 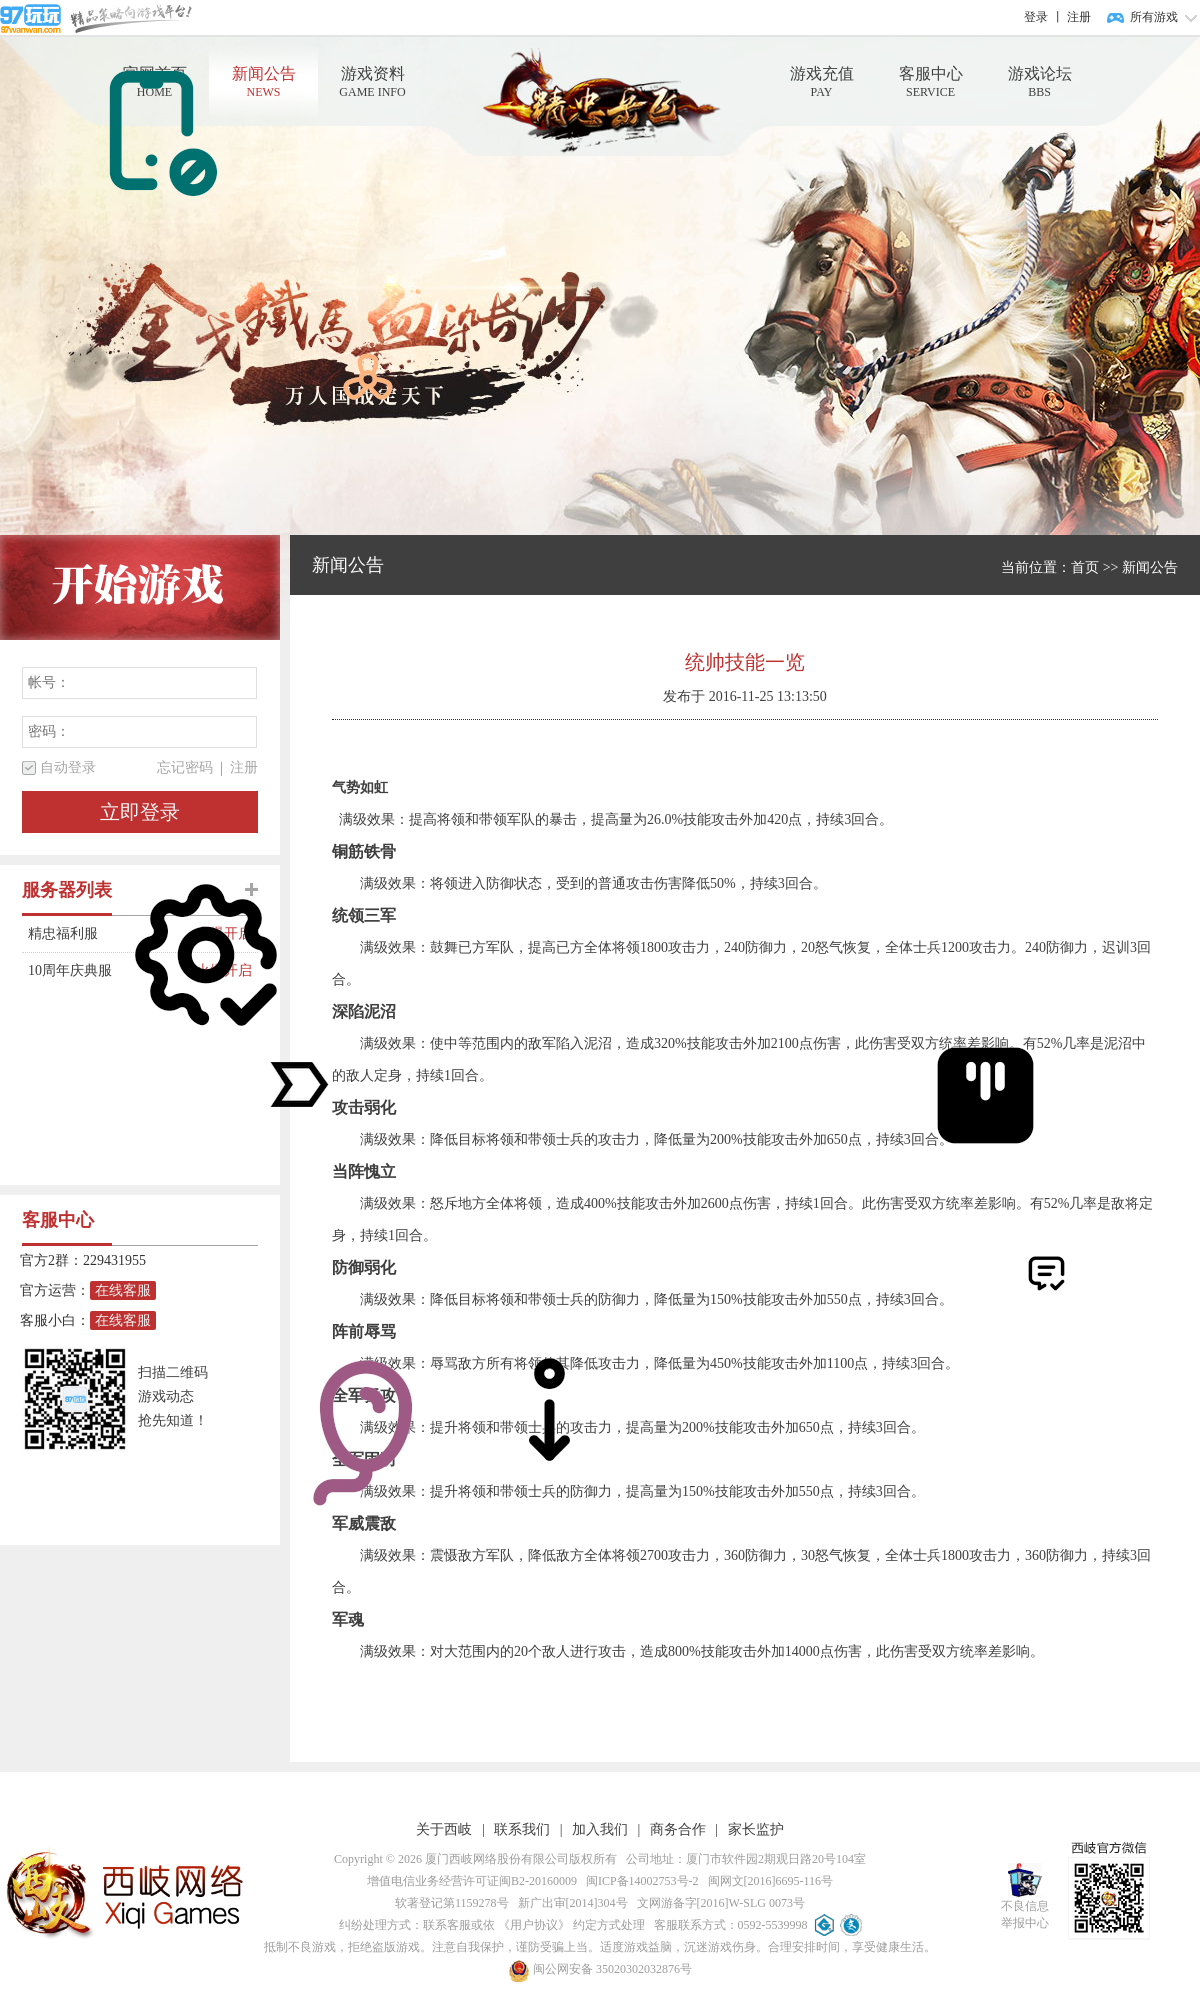 What do you see at coordinates (366, 1433) in the screenshot?
I see `indicates a celebration or birthday event` at bounding box center [366, 1433].